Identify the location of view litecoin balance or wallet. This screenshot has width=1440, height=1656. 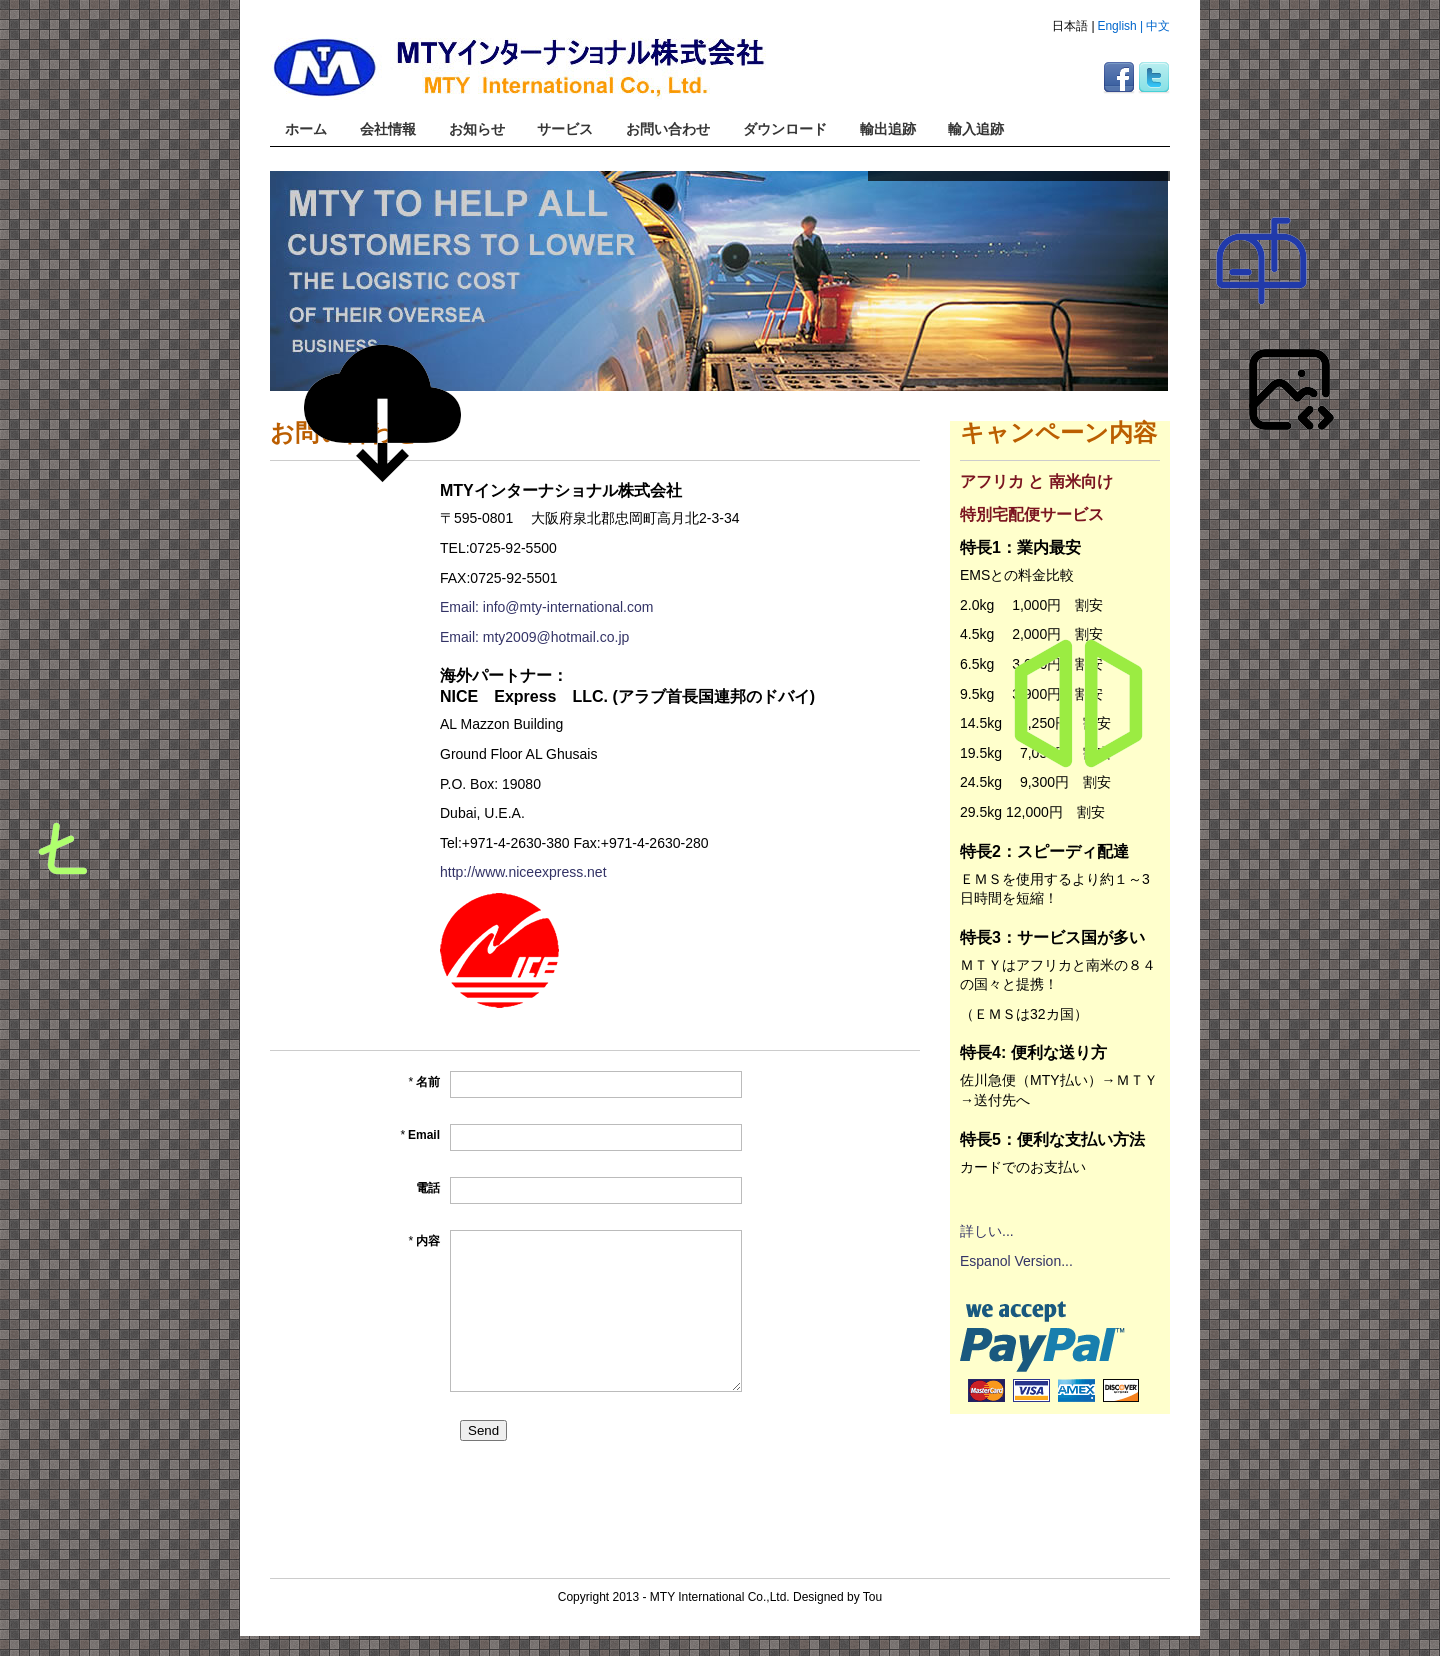
(64, 848).